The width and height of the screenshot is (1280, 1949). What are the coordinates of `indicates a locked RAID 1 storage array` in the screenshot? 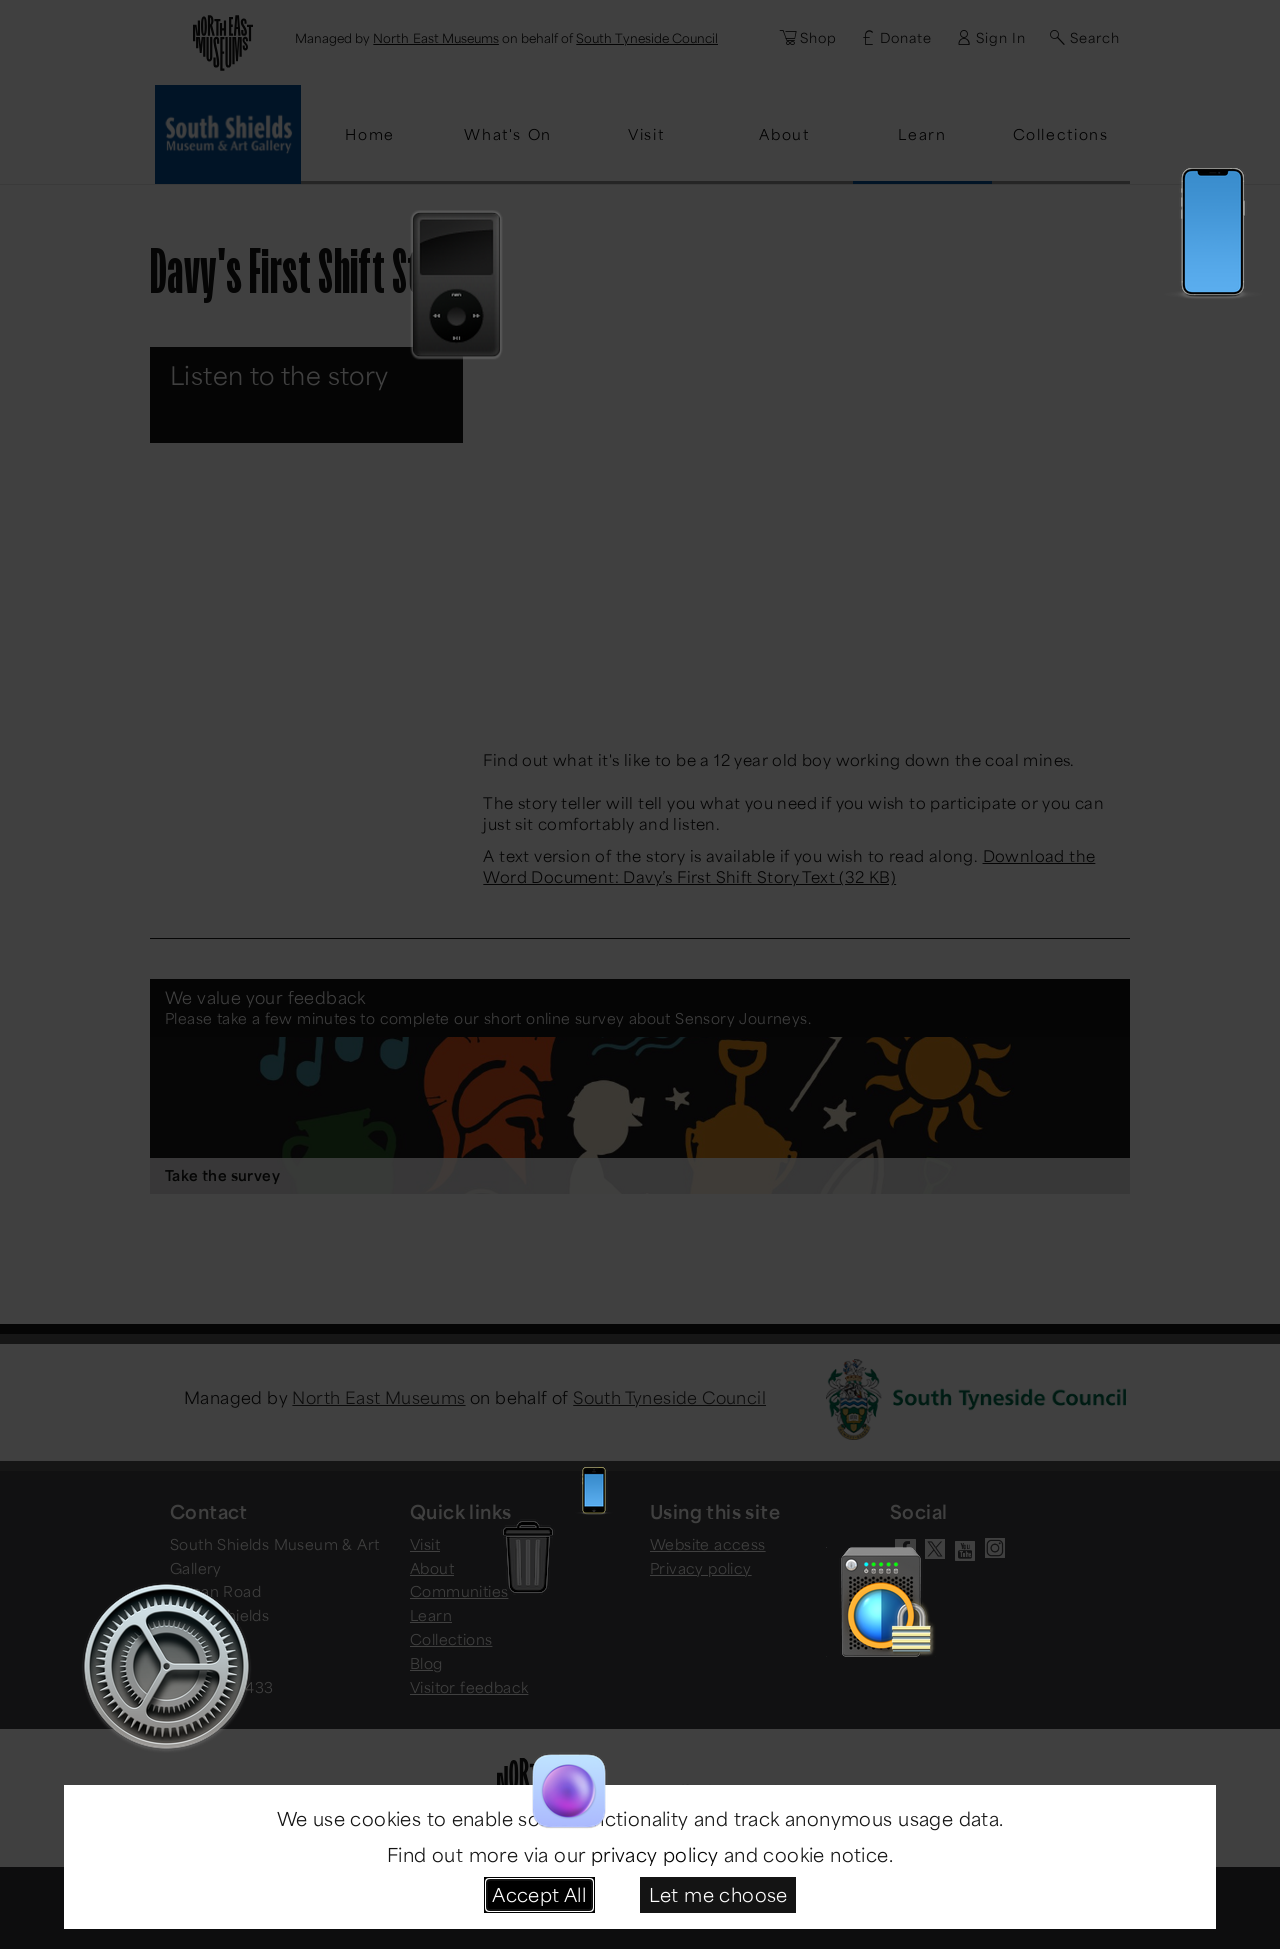 It's located at (881, 1602).